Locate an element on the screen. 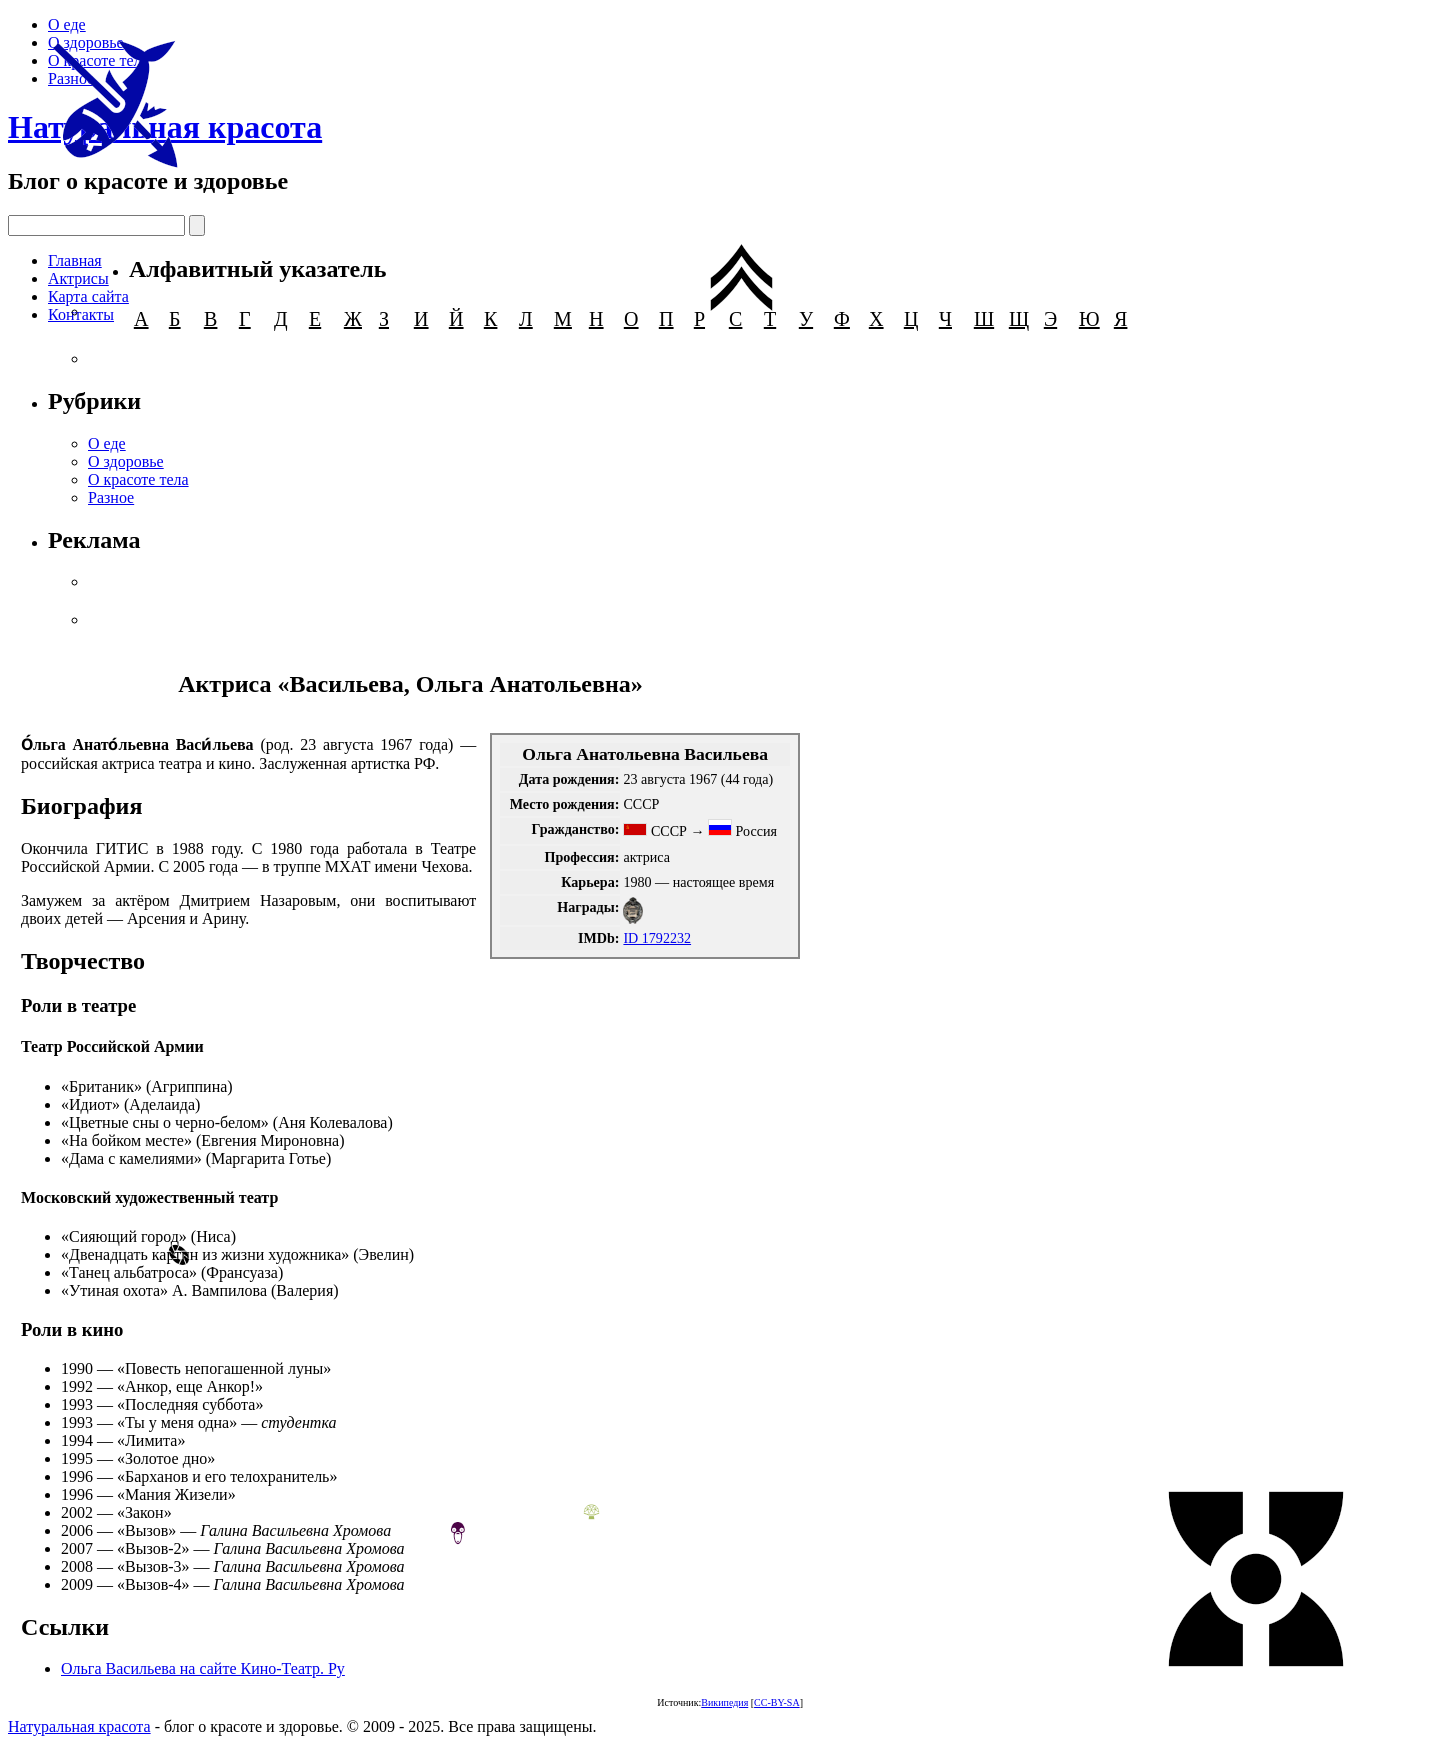  radiation or hazard warning indicator is located at coordinates (1256, 1579).